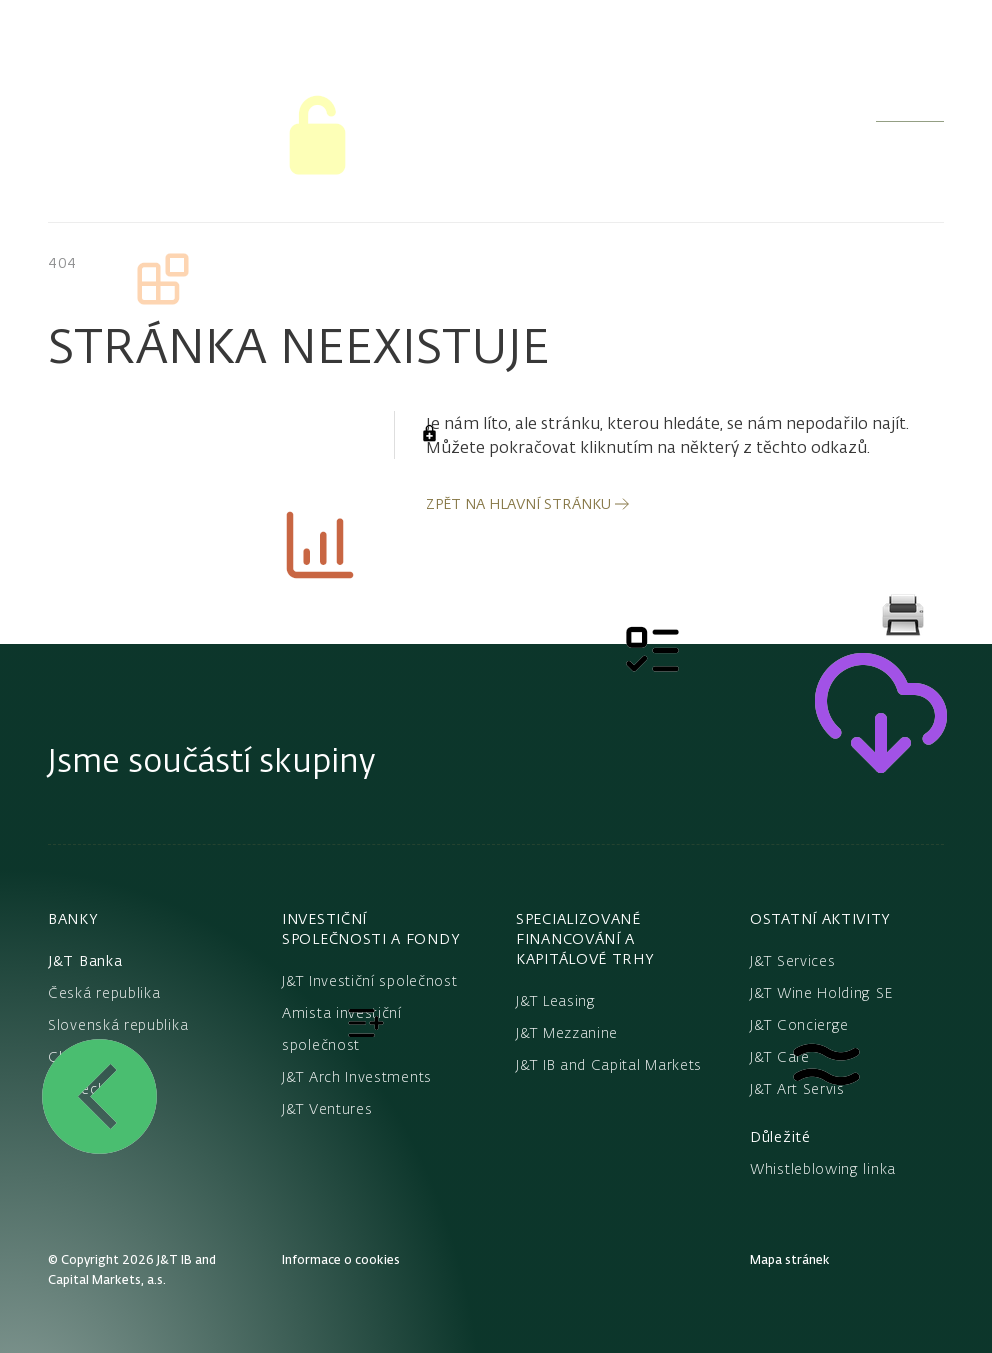 The height and width of the screenshot is (1353, 992). I want to click on indicates approximate or estimated value, so click(826, 1064).